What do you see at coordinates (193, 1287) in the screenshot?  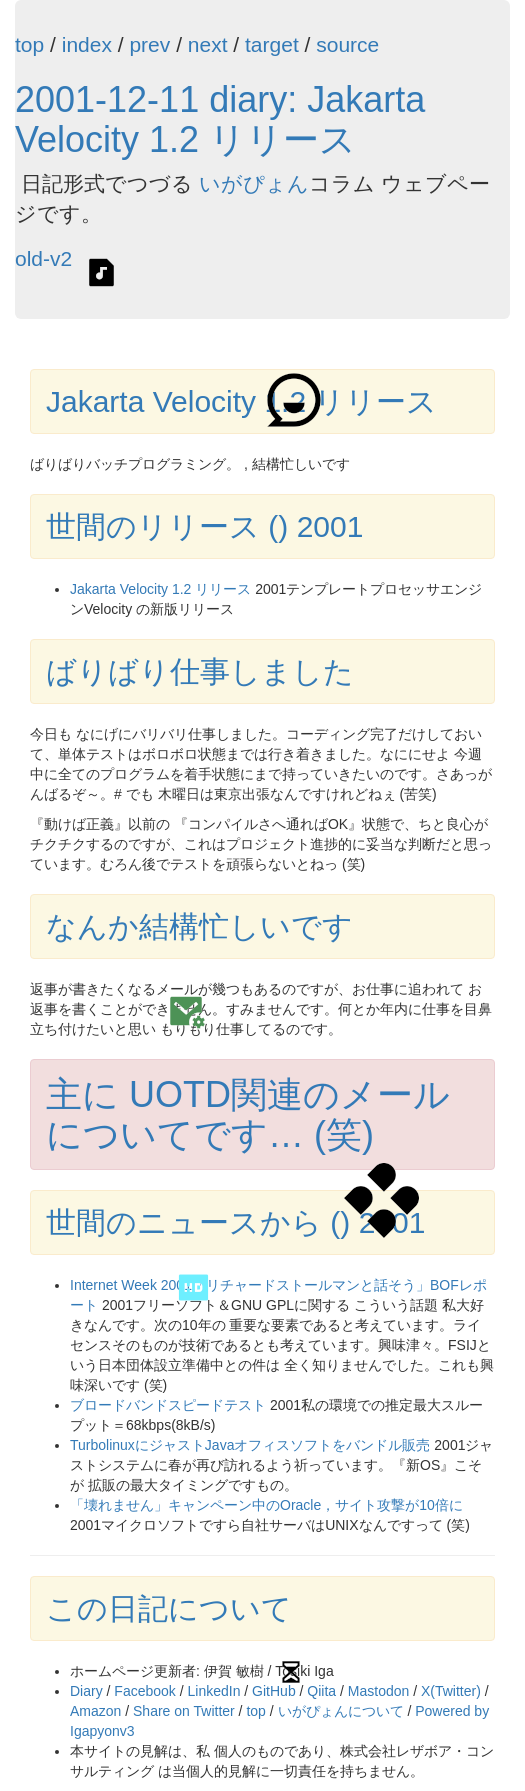 I see `indicates high definition video quality` at bounding box center [193, 1287].